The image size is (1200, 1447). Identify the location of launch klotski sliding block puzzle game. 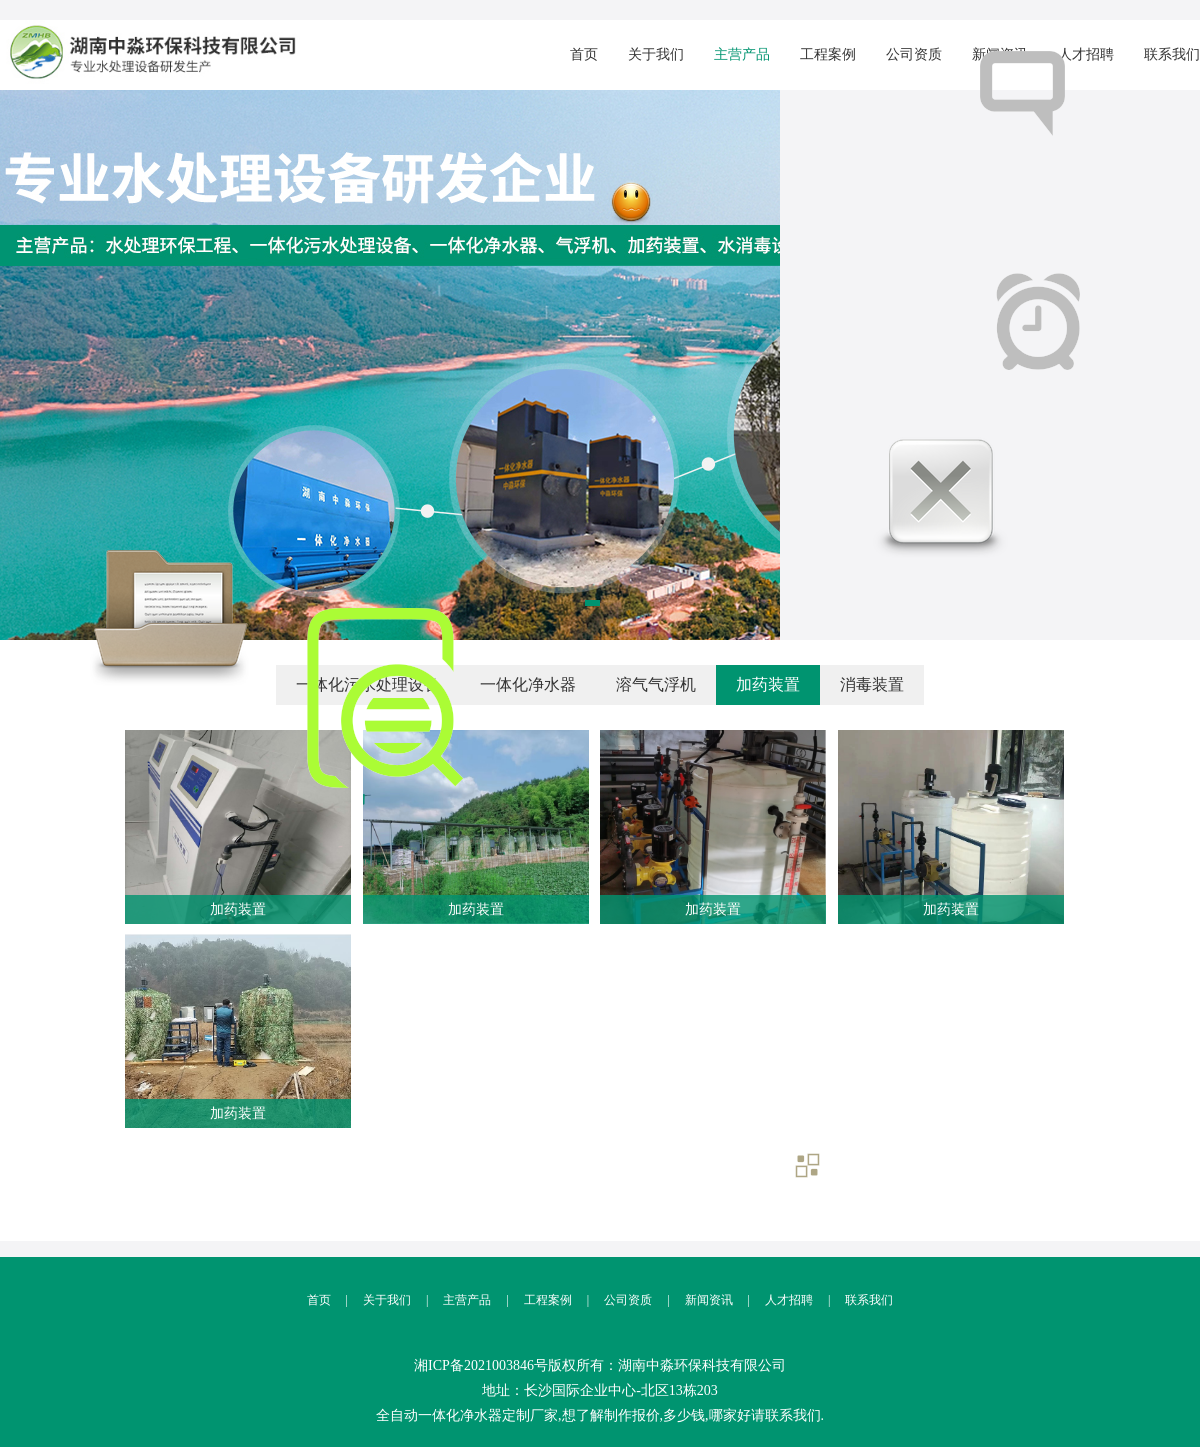
(807, 1165).